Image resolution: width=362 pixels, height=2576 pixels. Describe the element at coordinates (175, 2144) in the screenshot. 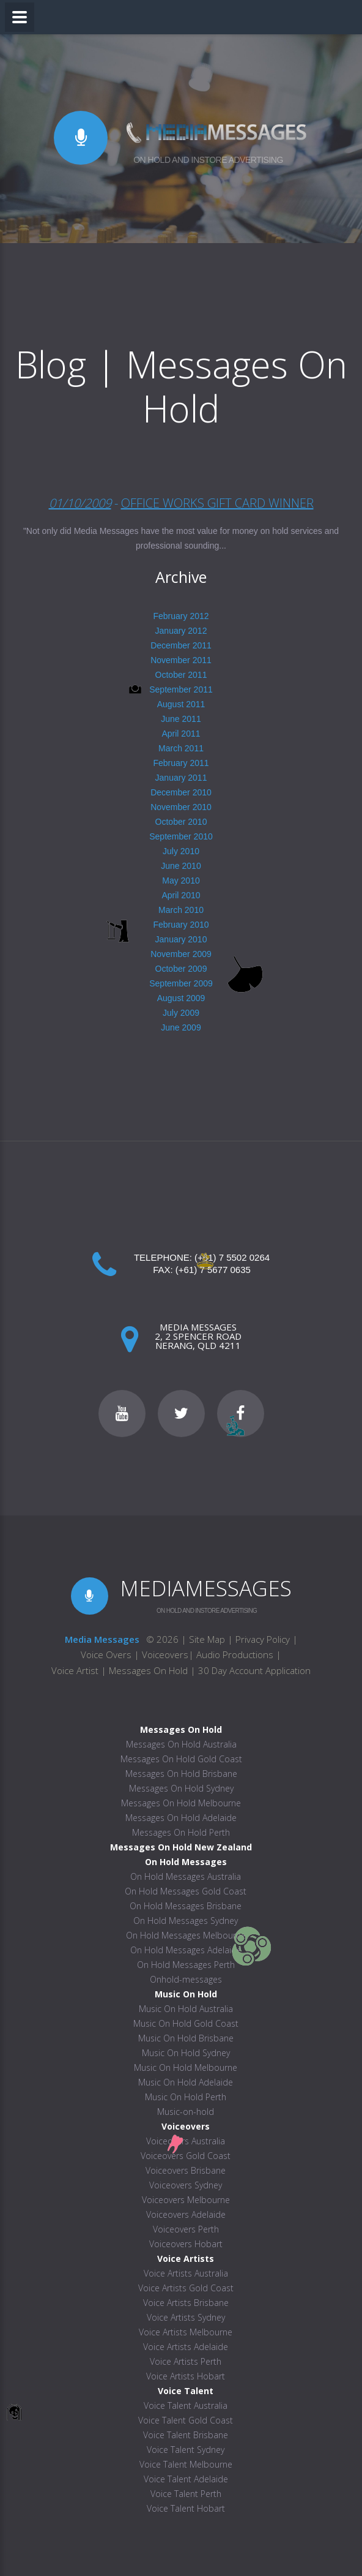

I see `access dental health information` at that location.